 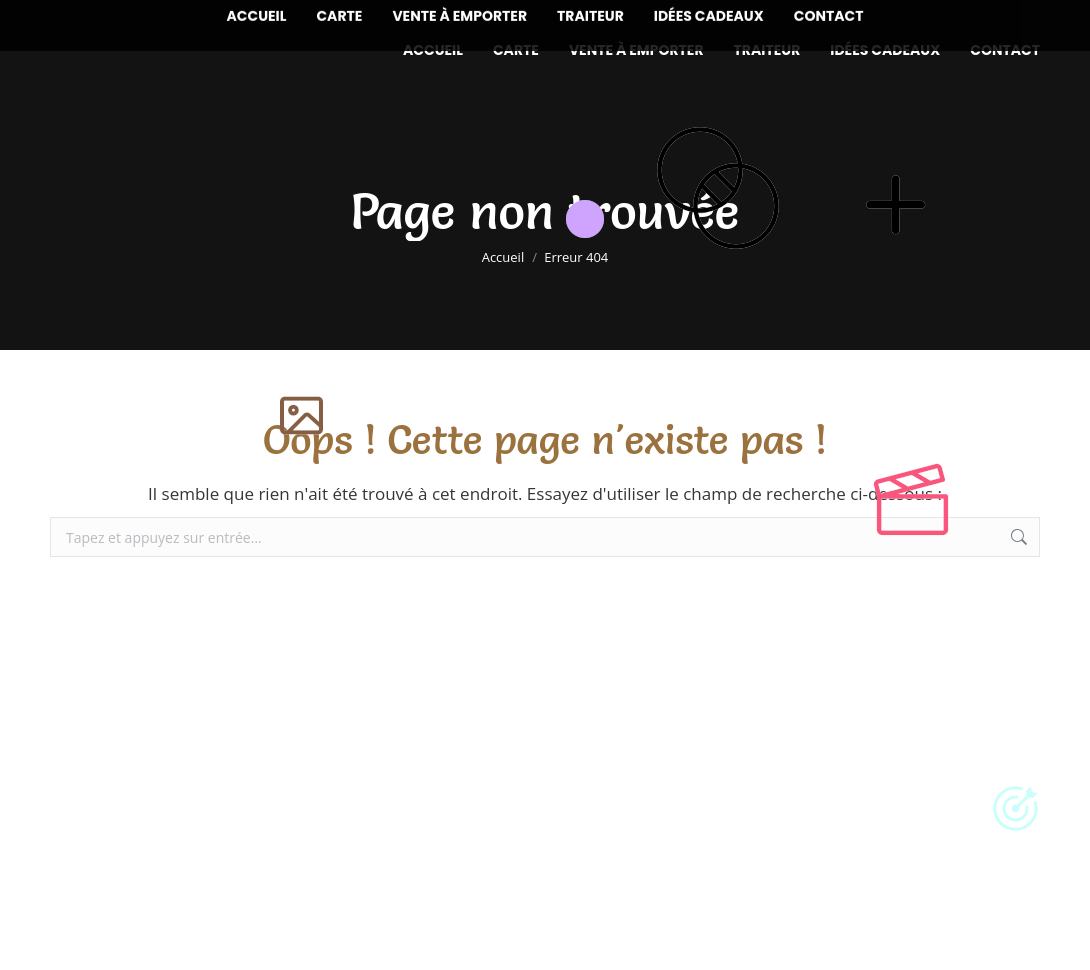 What do you see at coordinates (912, 502) in the screenshot?
I see `access video or movie content` at bounding box center [912, 502].